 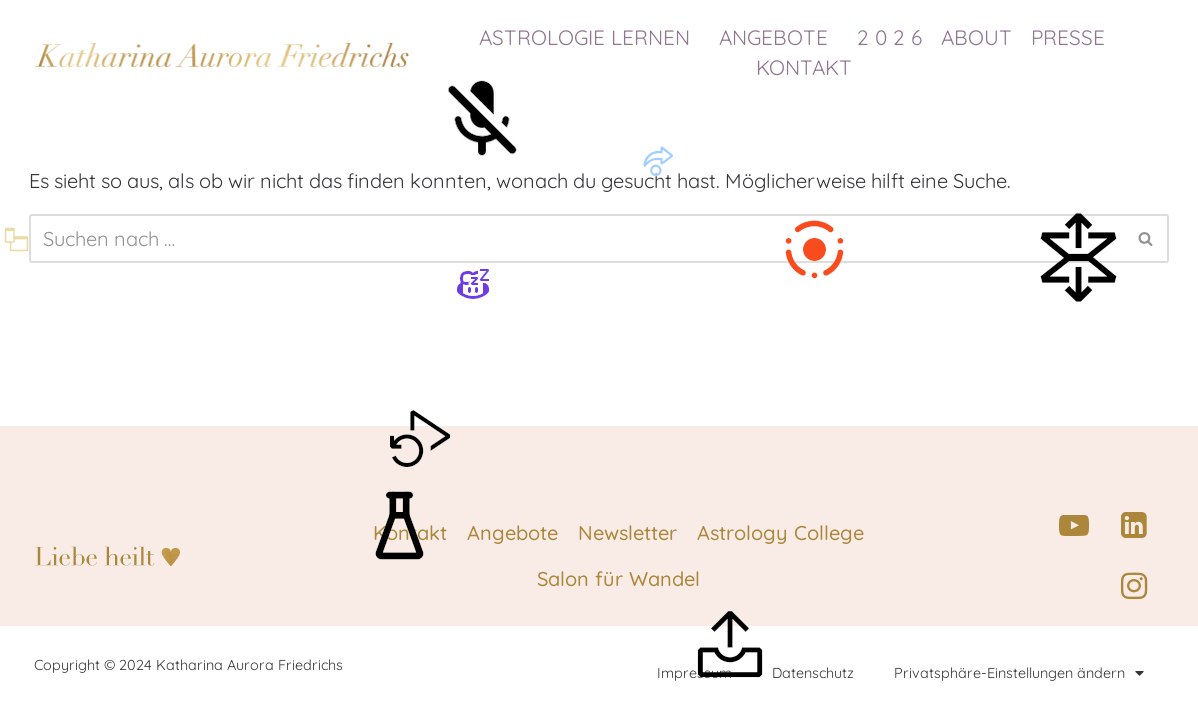 What do you see at coordinates (1078, 257) in the screenshot?
I see `expand all collapsed sections` at bounding box center [1078, 257].